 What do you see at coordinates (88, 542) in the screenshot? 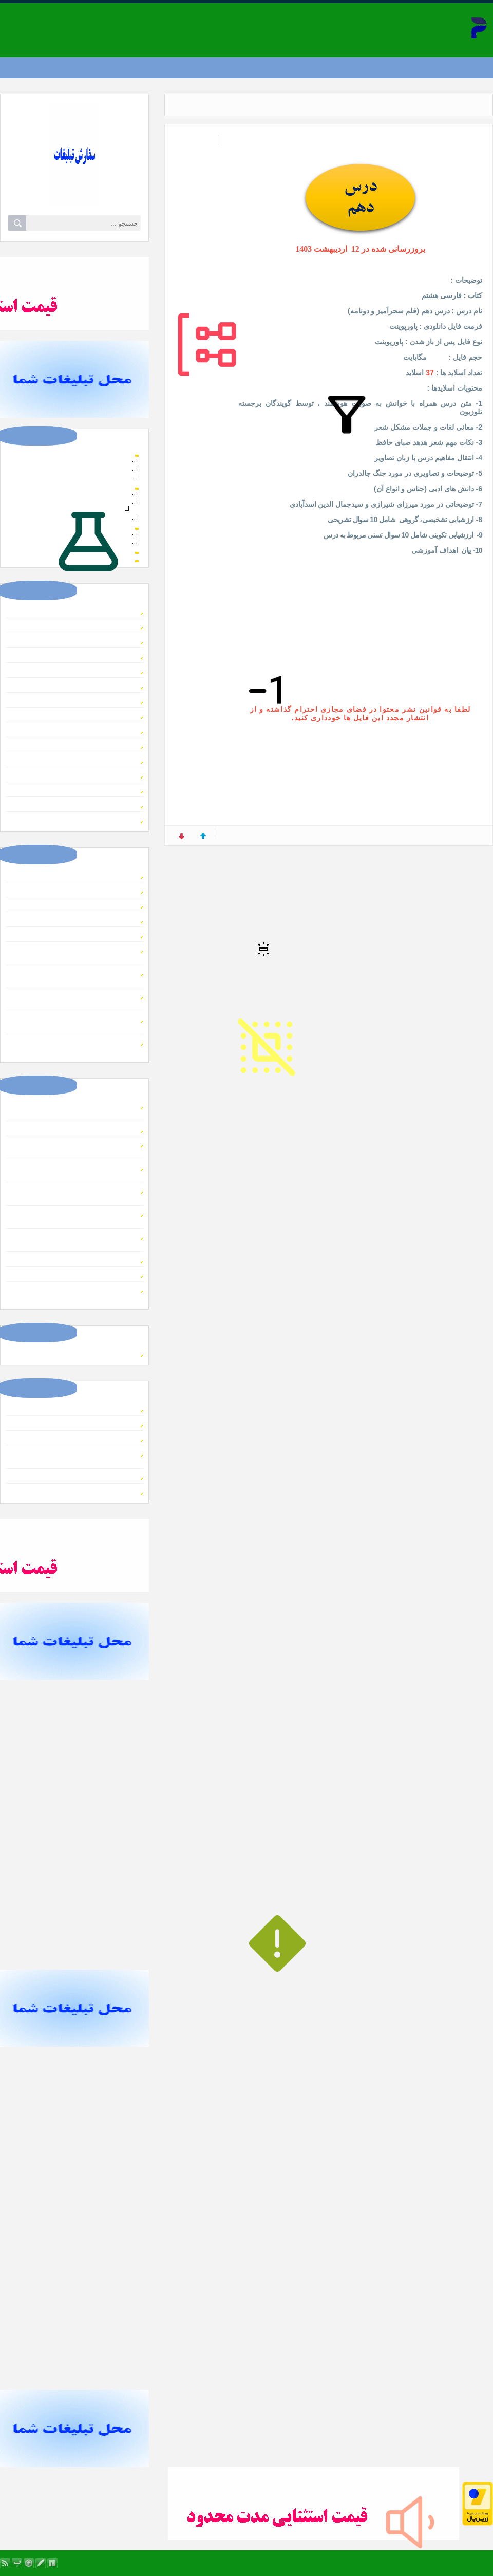
I see `access experimental or beta features` at bounding box center [88, 542].